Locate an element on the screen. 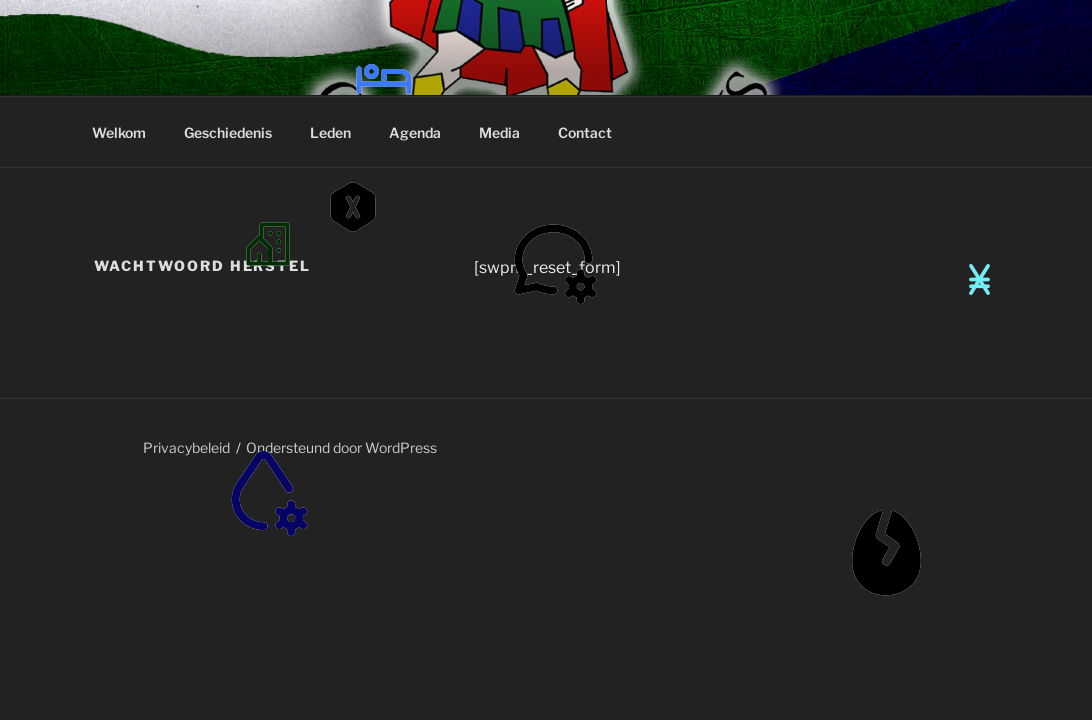 The image size is (1092, 720). view community or residential buildings is located at coordinates (268, 244).